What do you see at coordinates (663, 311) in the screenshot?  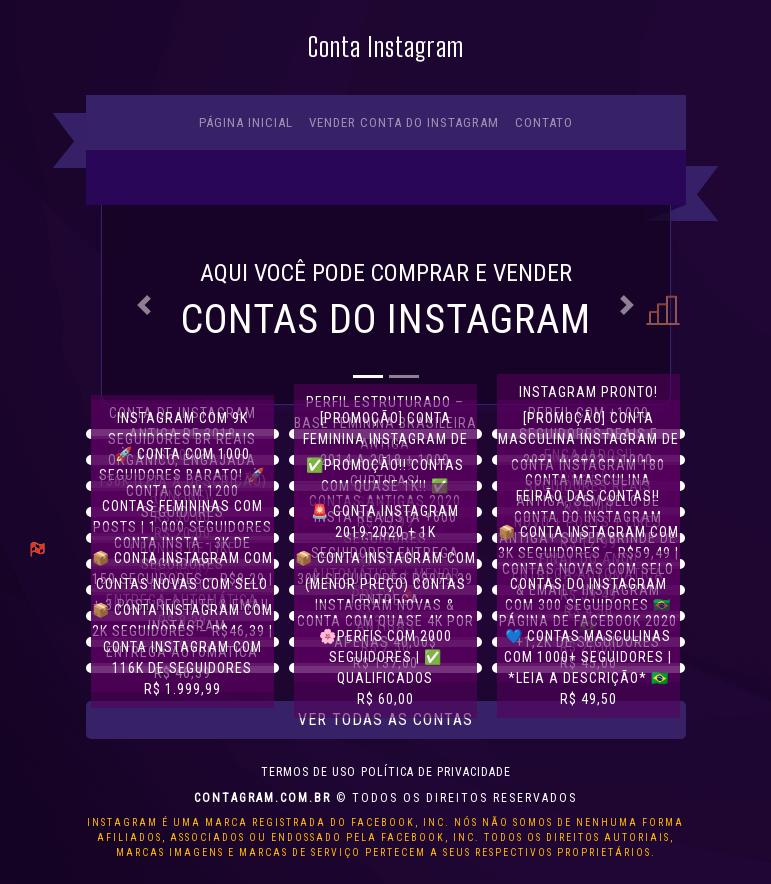 I see `view analytics or statistics` at bounding box center [663, 311].